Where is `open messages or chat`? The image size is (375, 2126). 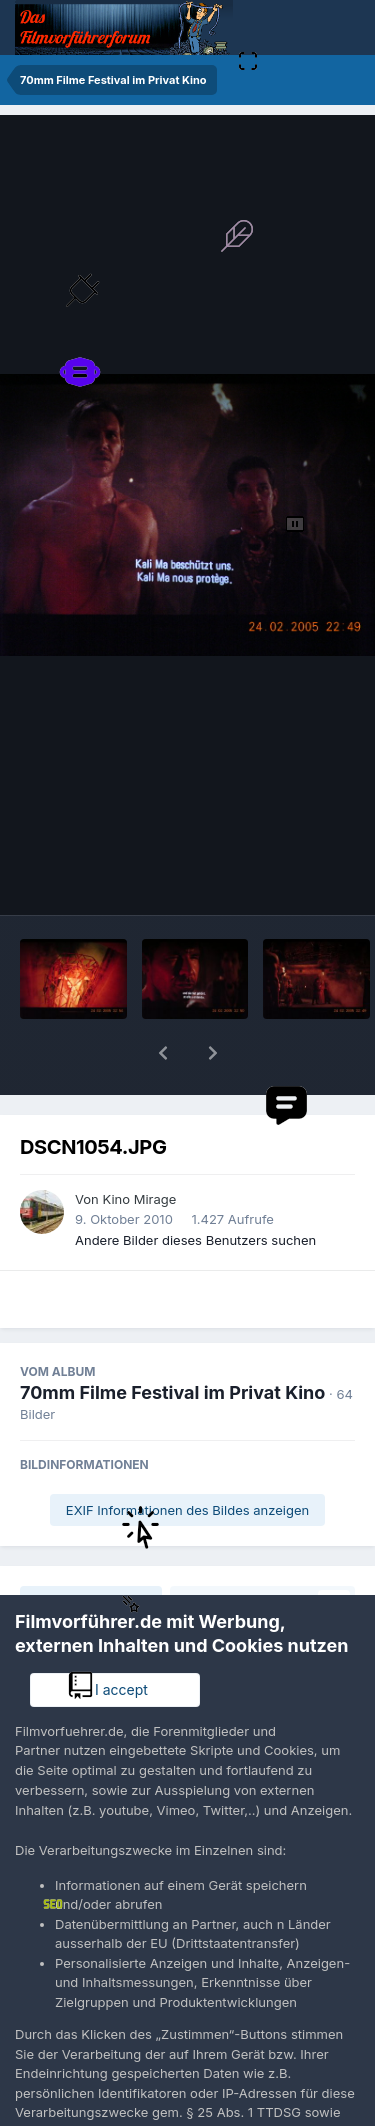
open messages or chat is located at coordinates (286, 1104).